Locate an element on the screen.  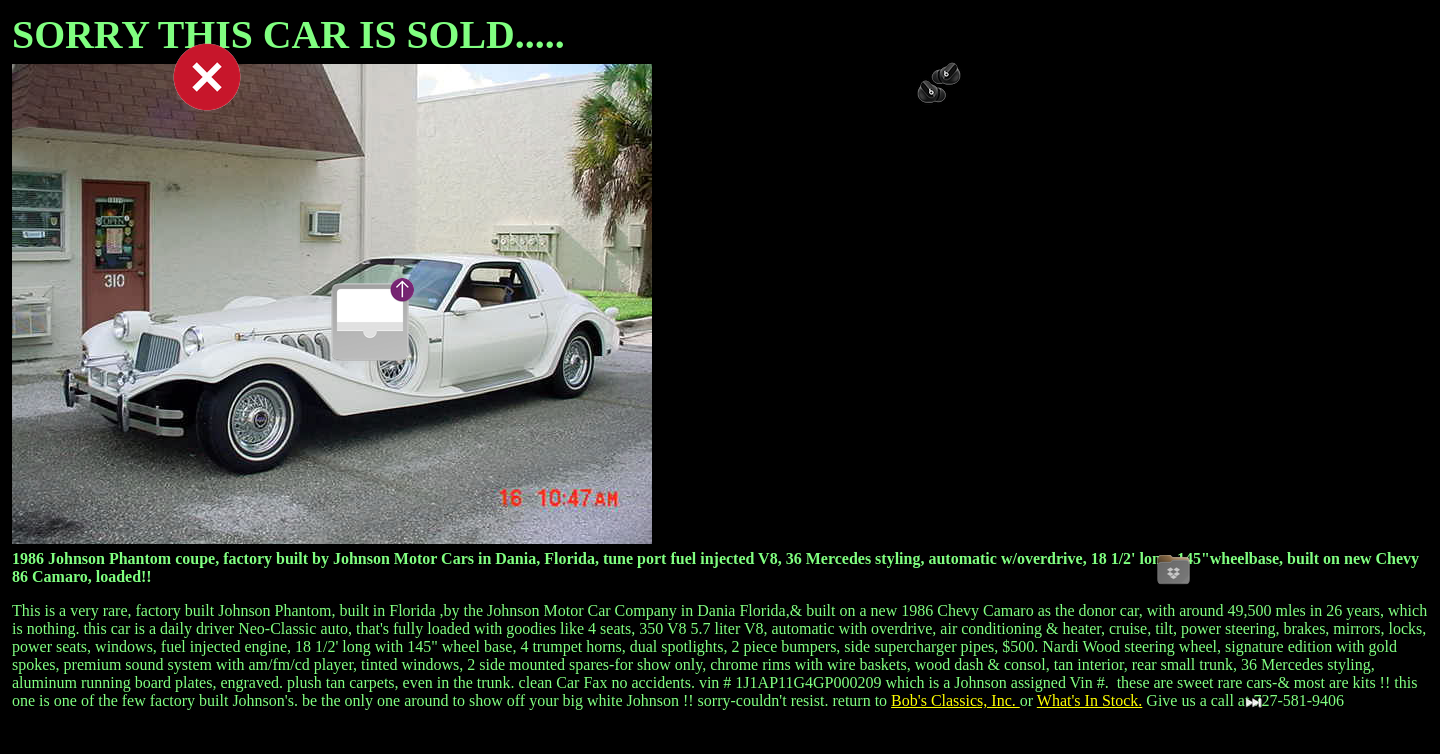
bluetooth device or connection indicator is located at coordinates (82, 520).